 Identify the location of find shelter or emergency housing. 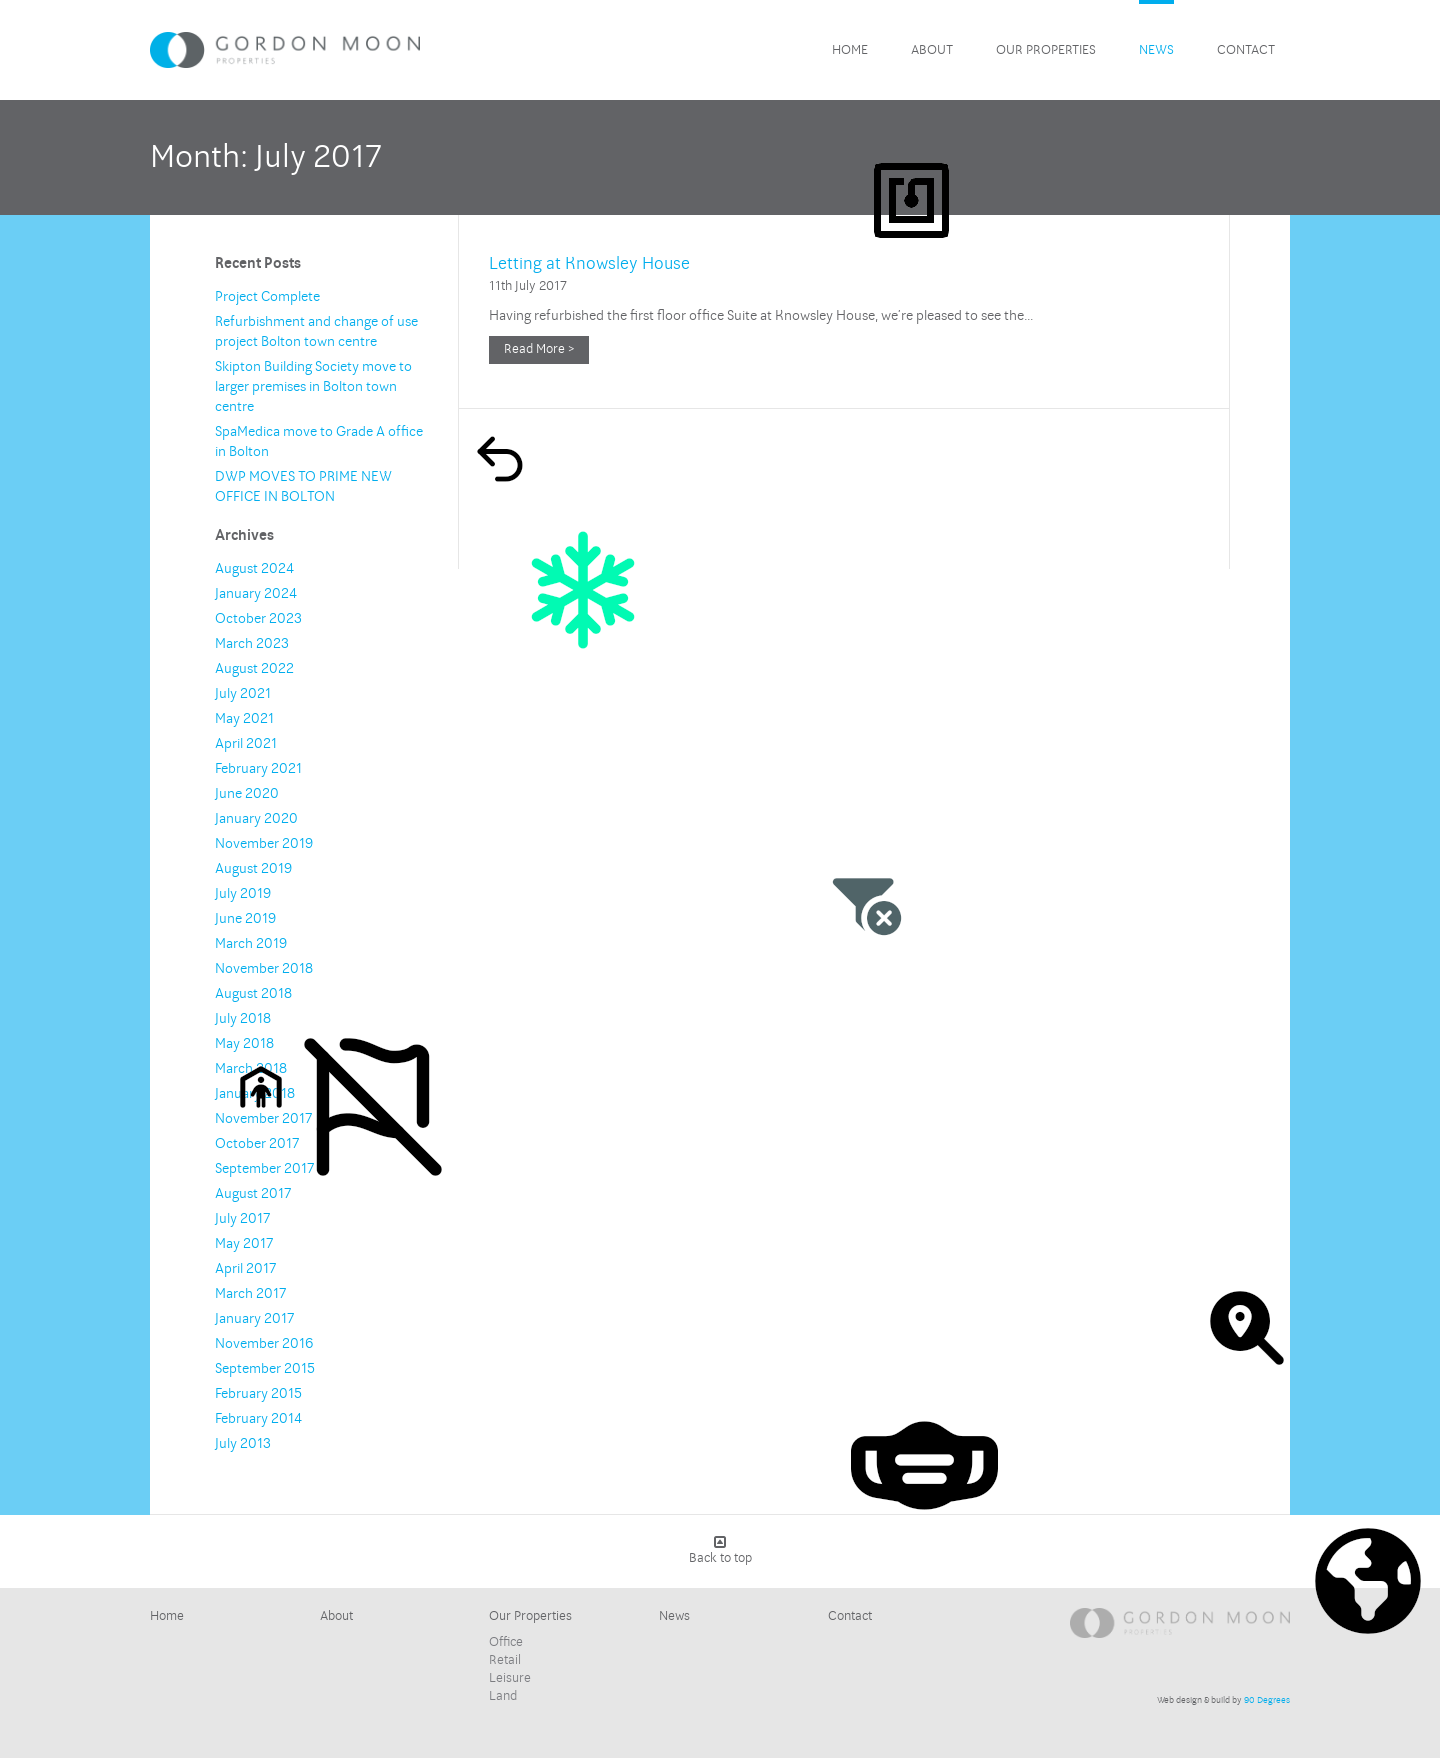
(261, 1087).